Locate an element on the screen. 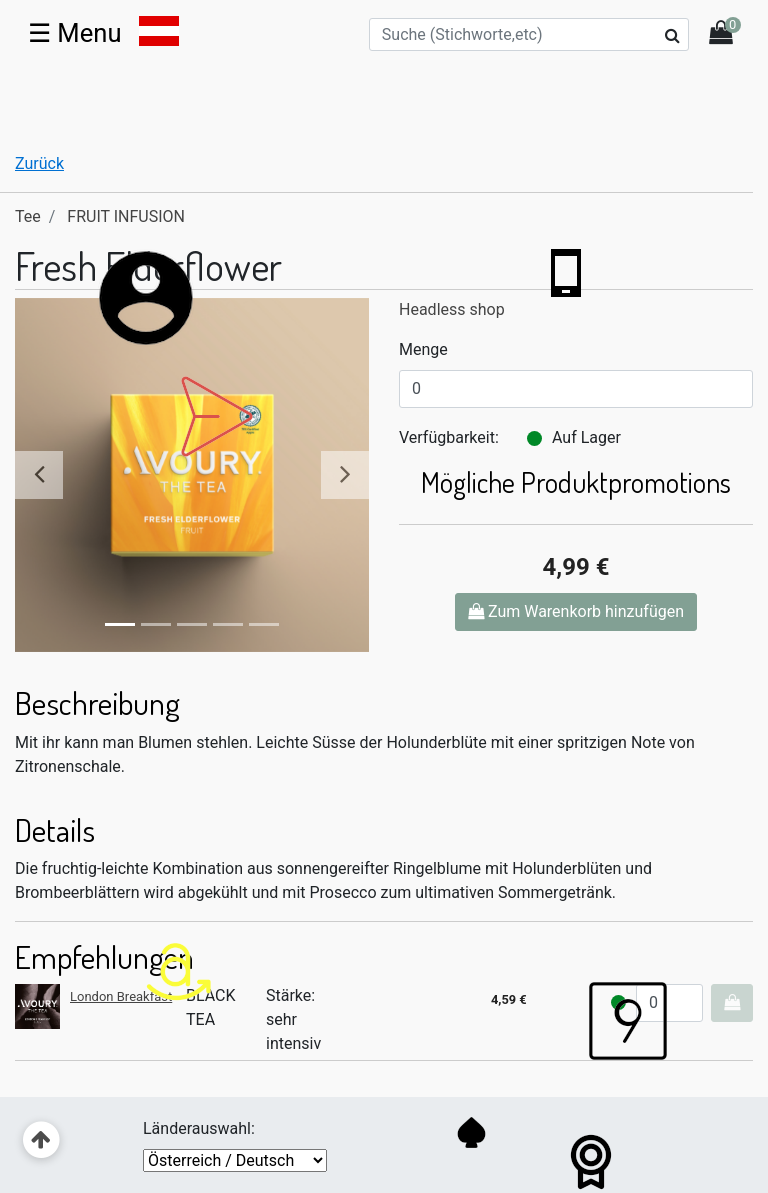  open the Amazon app or website is located at coordinates (176, 970).